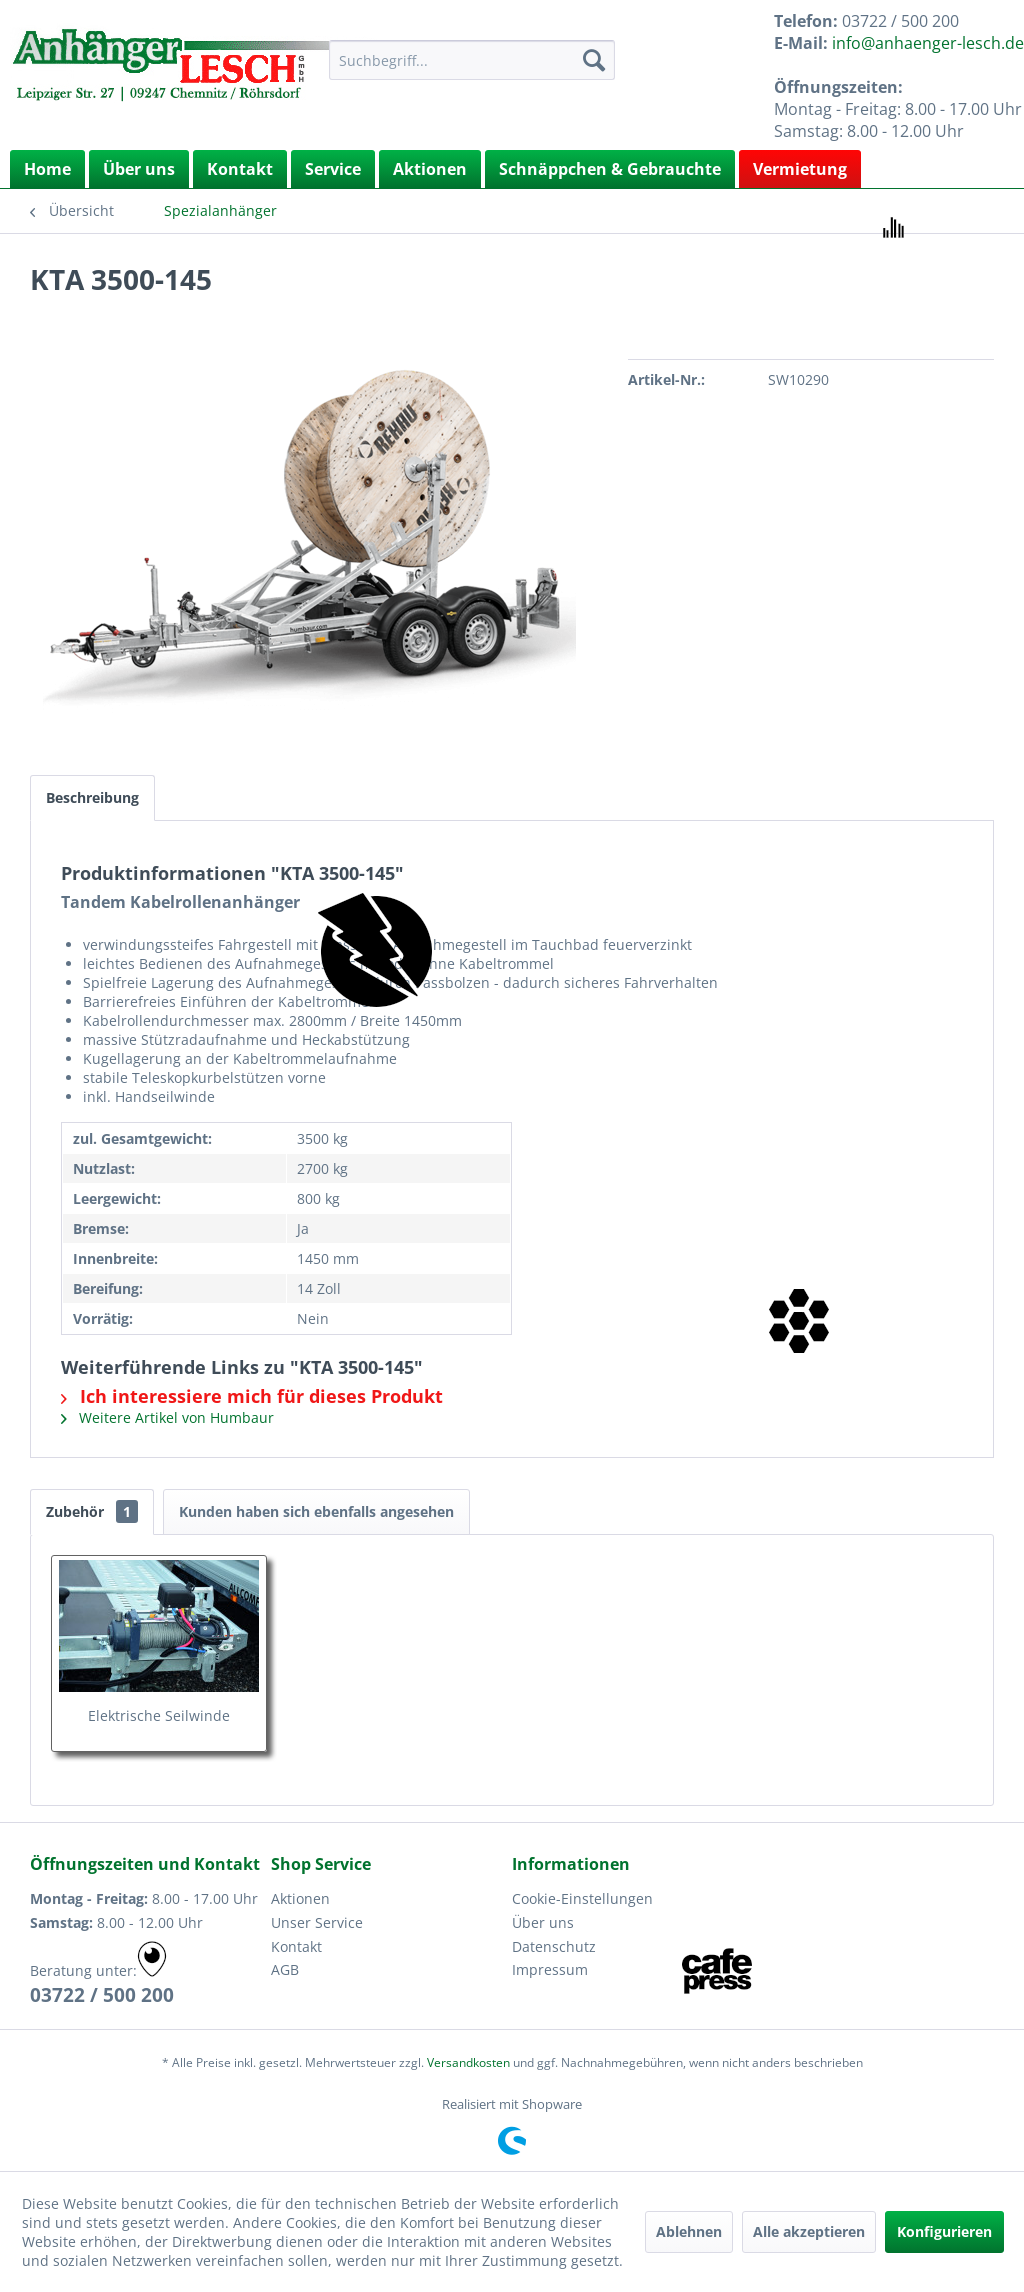 The height and width of the screenshot is (2292, 1024). Describe the element at coordinates (799, 1321) in the screenshot. I see `miraheze wiki hosting platform logo` at that location.